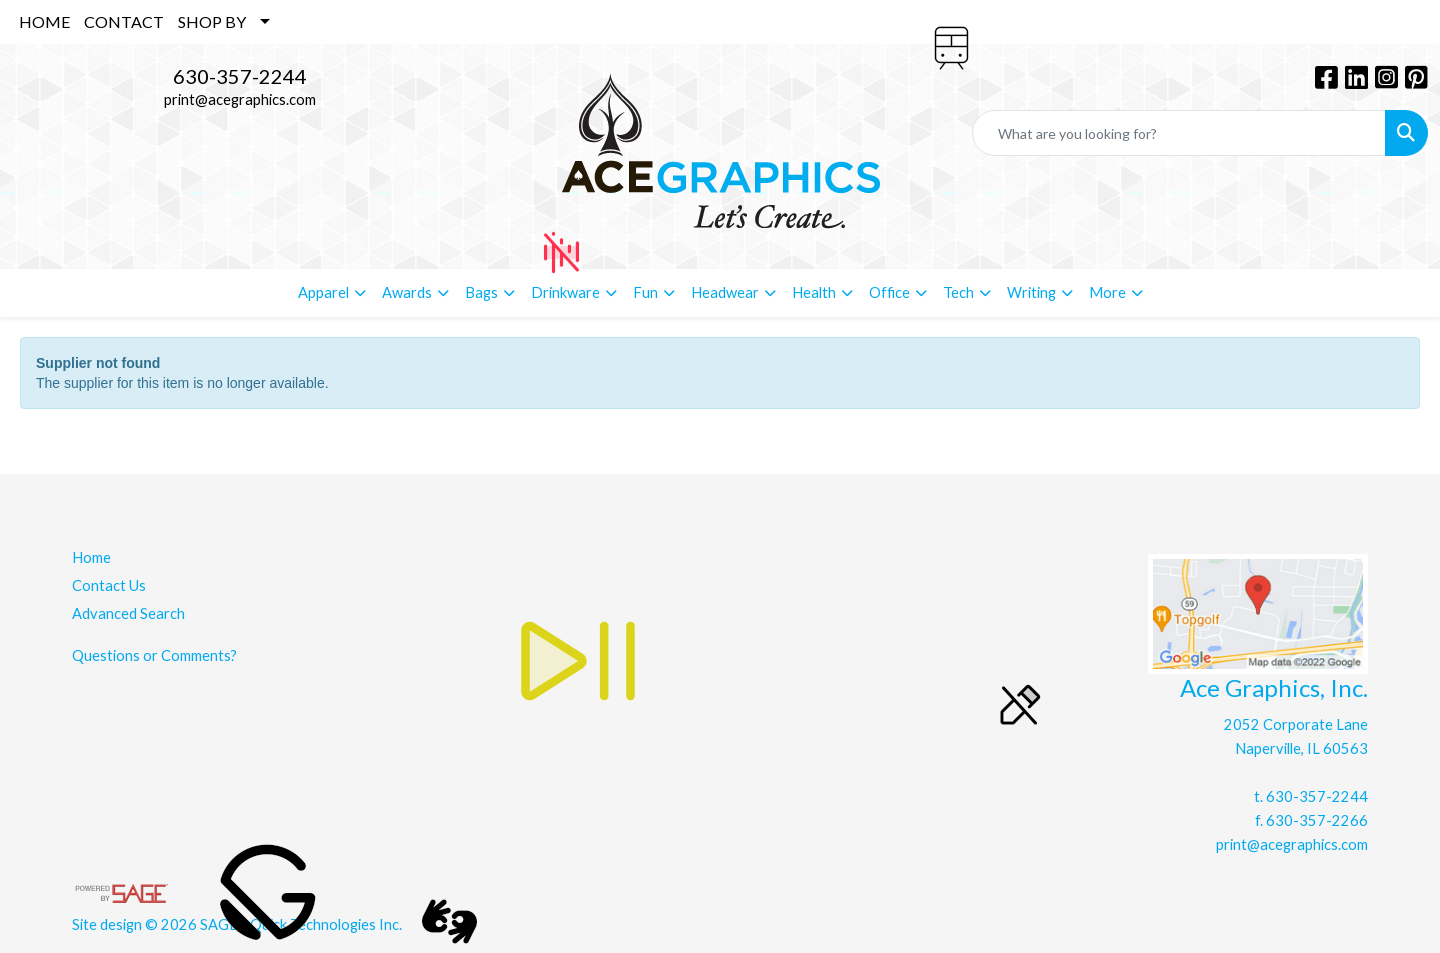 The height and width of the screenshot is (953, 1440). I want to click on access ASL interpretation services, so click(449, 921).